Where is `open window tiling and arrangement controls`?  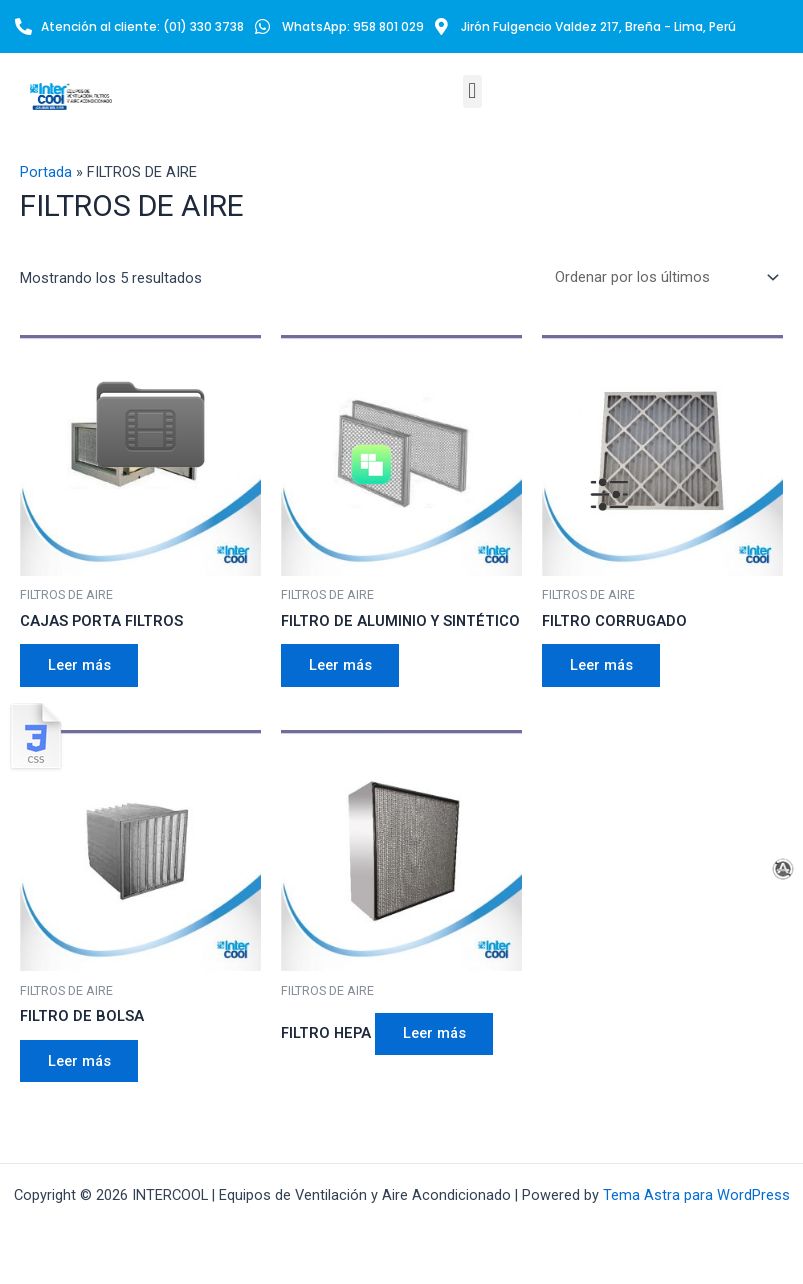 open window tiling and arrangement controls is located at coordinates (371, 464).